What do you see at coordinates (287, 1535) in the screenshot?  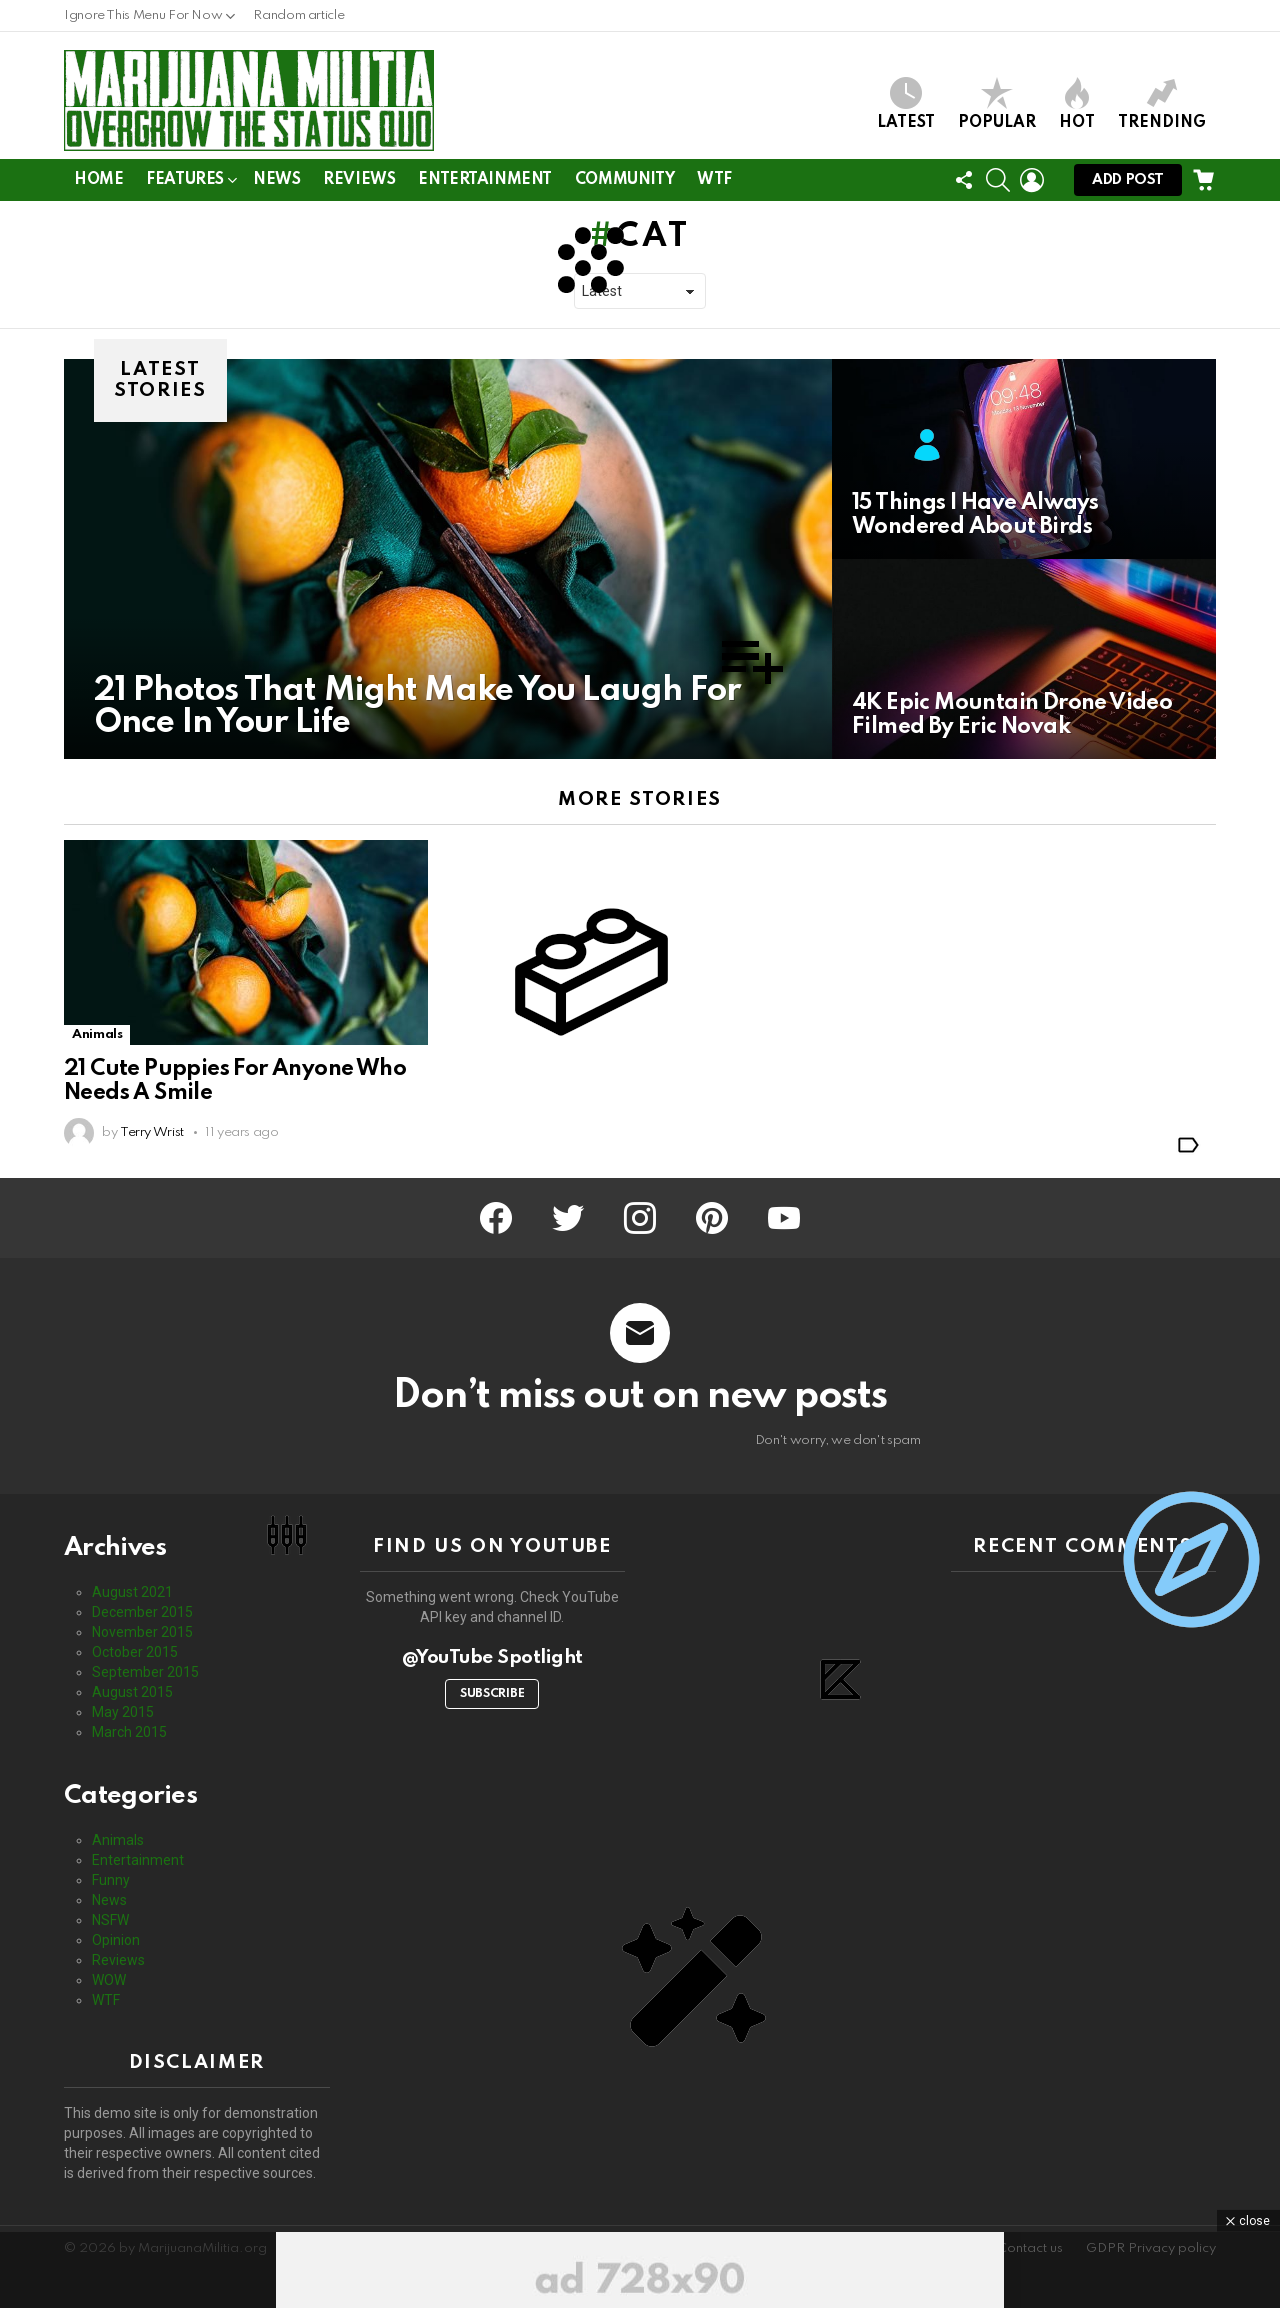 I see `configure audio/video input settings` at bounding box center [287, 1535].